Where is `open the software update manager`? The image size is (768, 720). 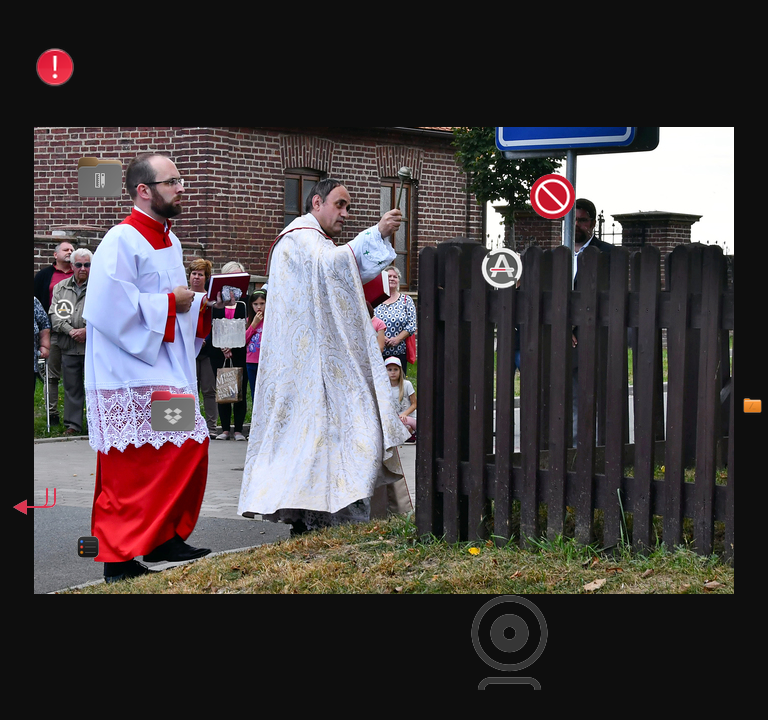 open the software update manager is located at coordinates (502, 268).